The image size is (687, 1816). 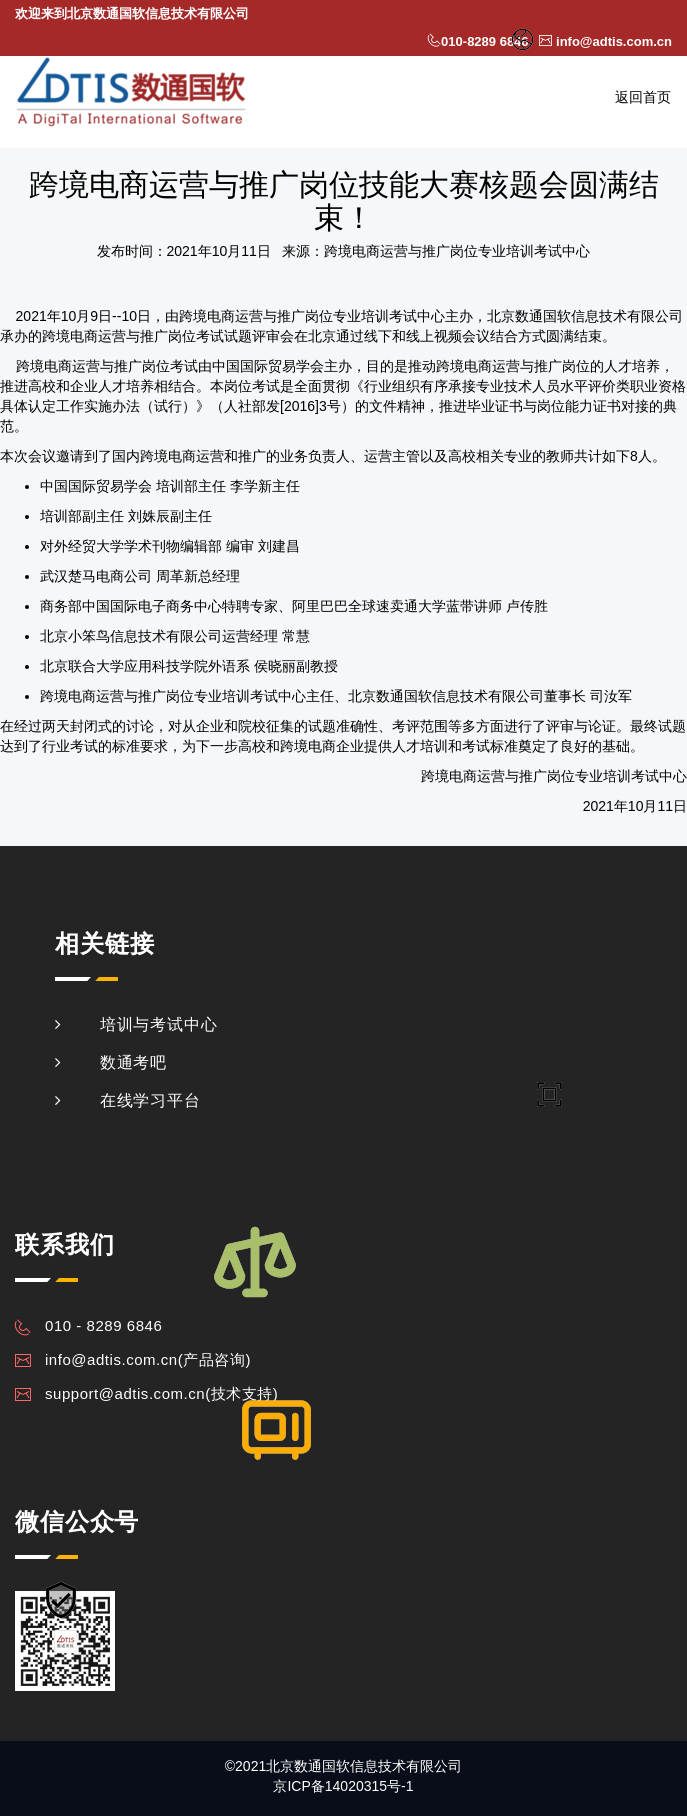 I want to click on access microwave or kitchen appliance controls, so click(x=276, y=1428).